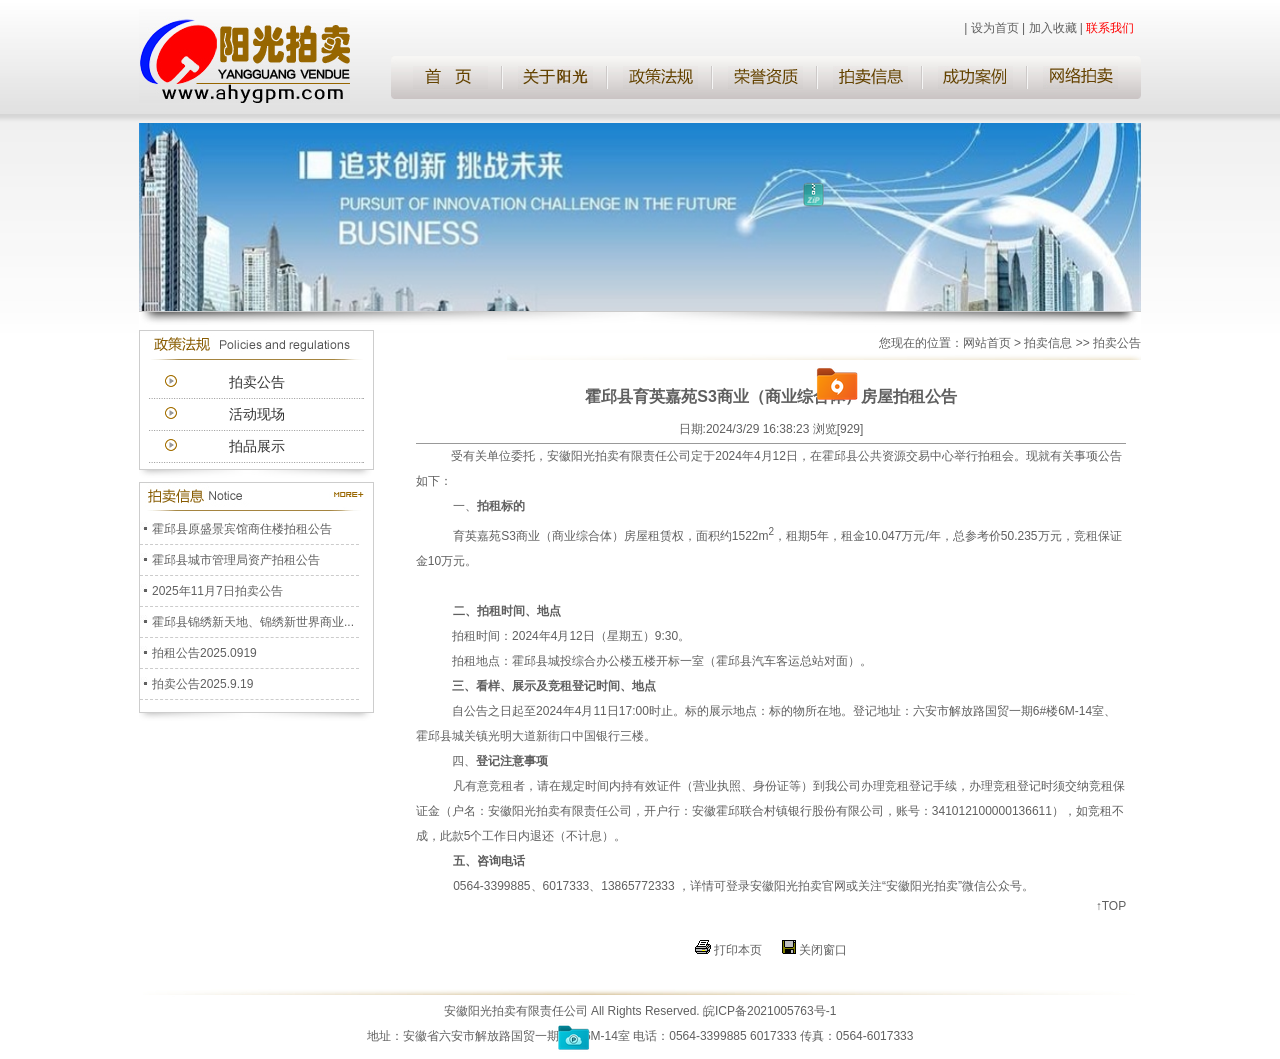  Describe the element at coordinates (573, 1038) in the screenshot. I see `open pCloud folder` at that location.